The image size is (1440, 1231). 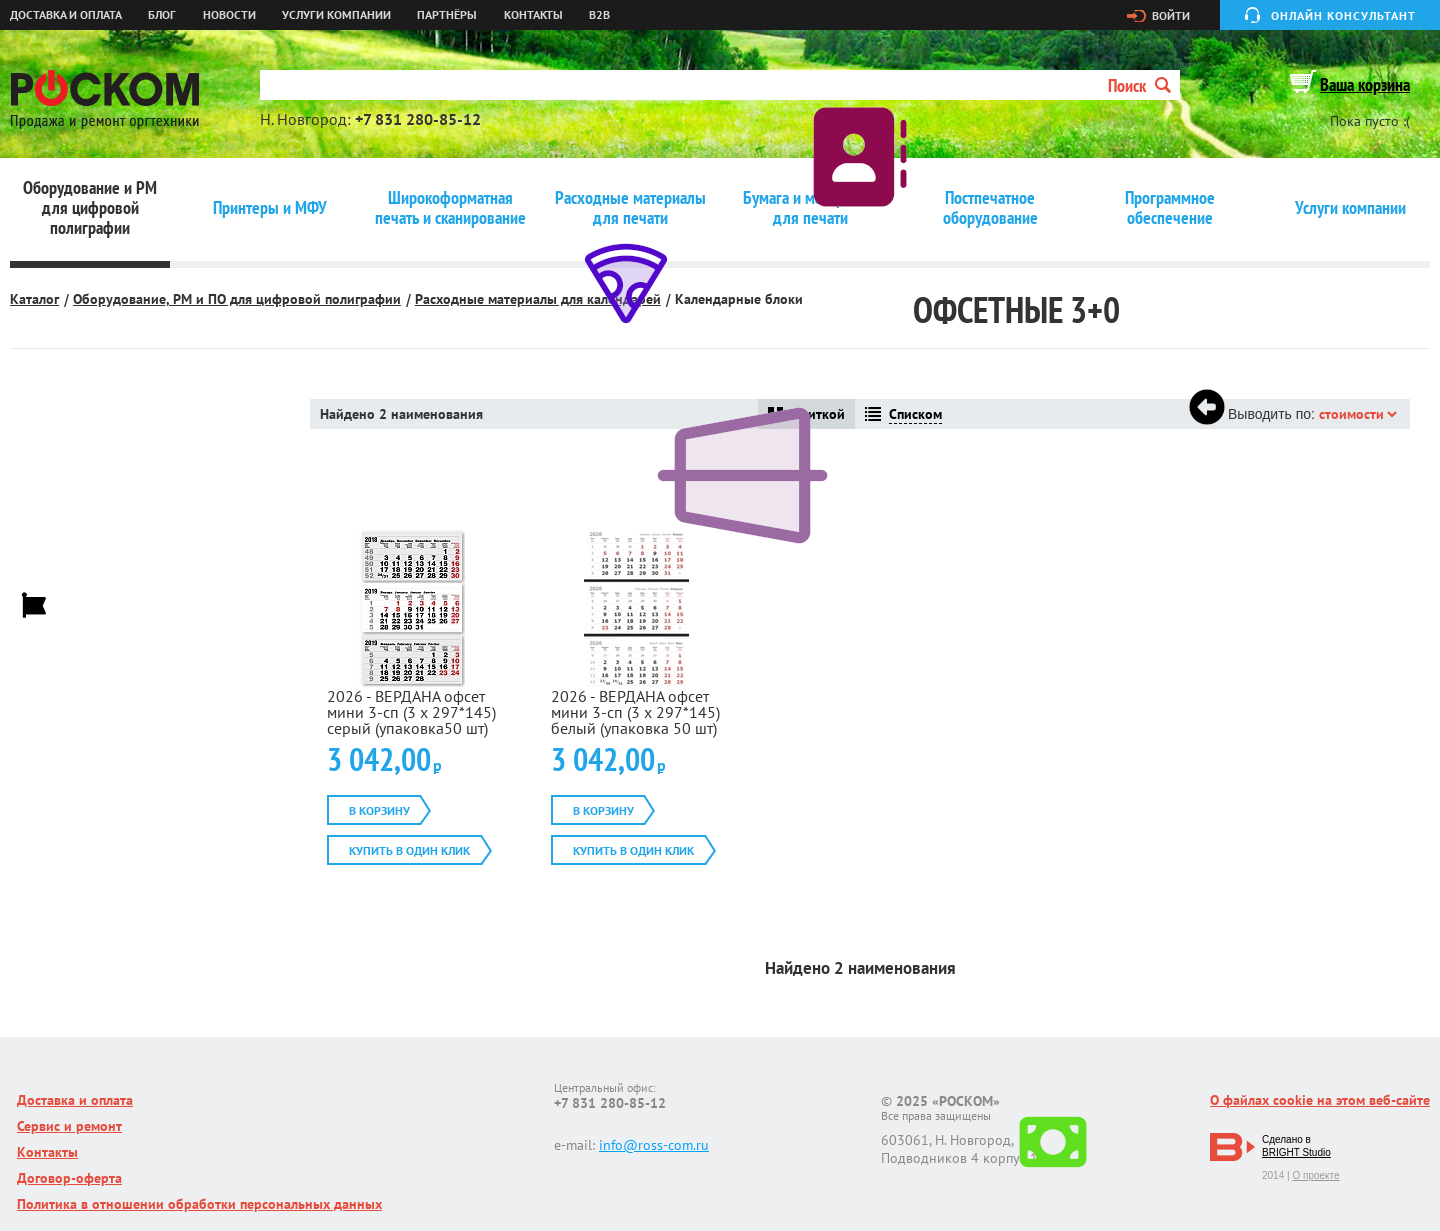 I want to click on open your contacts list, so click(x=857, y=157).